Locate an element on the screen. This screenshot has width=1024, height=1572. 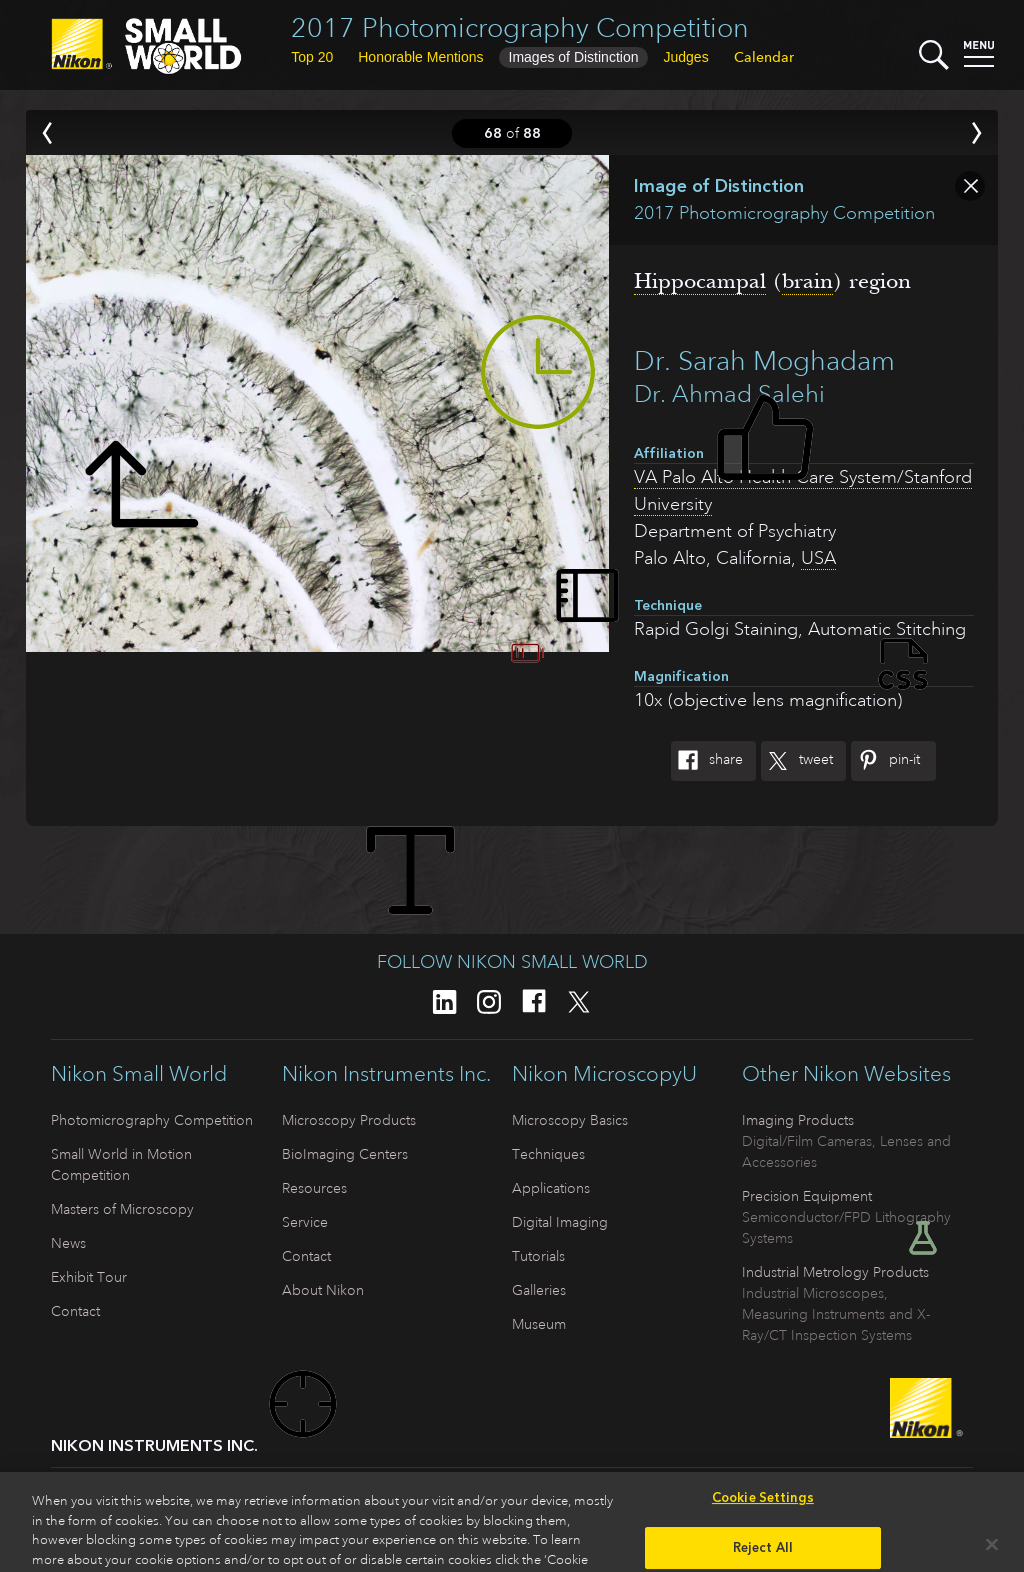
go back and up to previous level is located at coordinates (137, 488).